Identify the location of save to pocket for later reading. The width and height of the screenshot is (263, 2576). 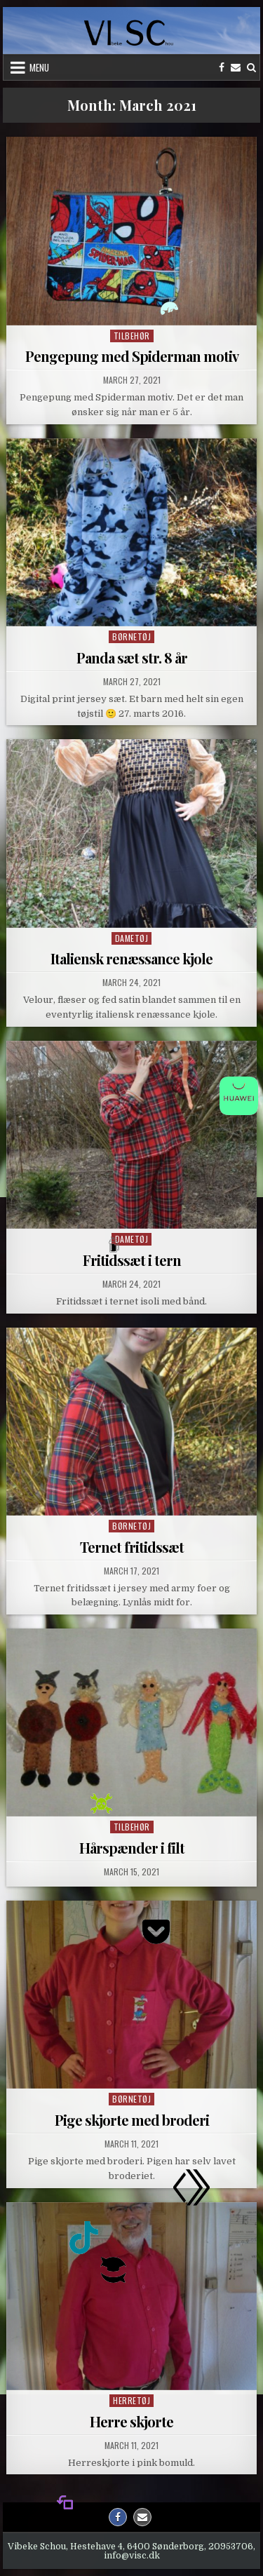
(156, 1931).